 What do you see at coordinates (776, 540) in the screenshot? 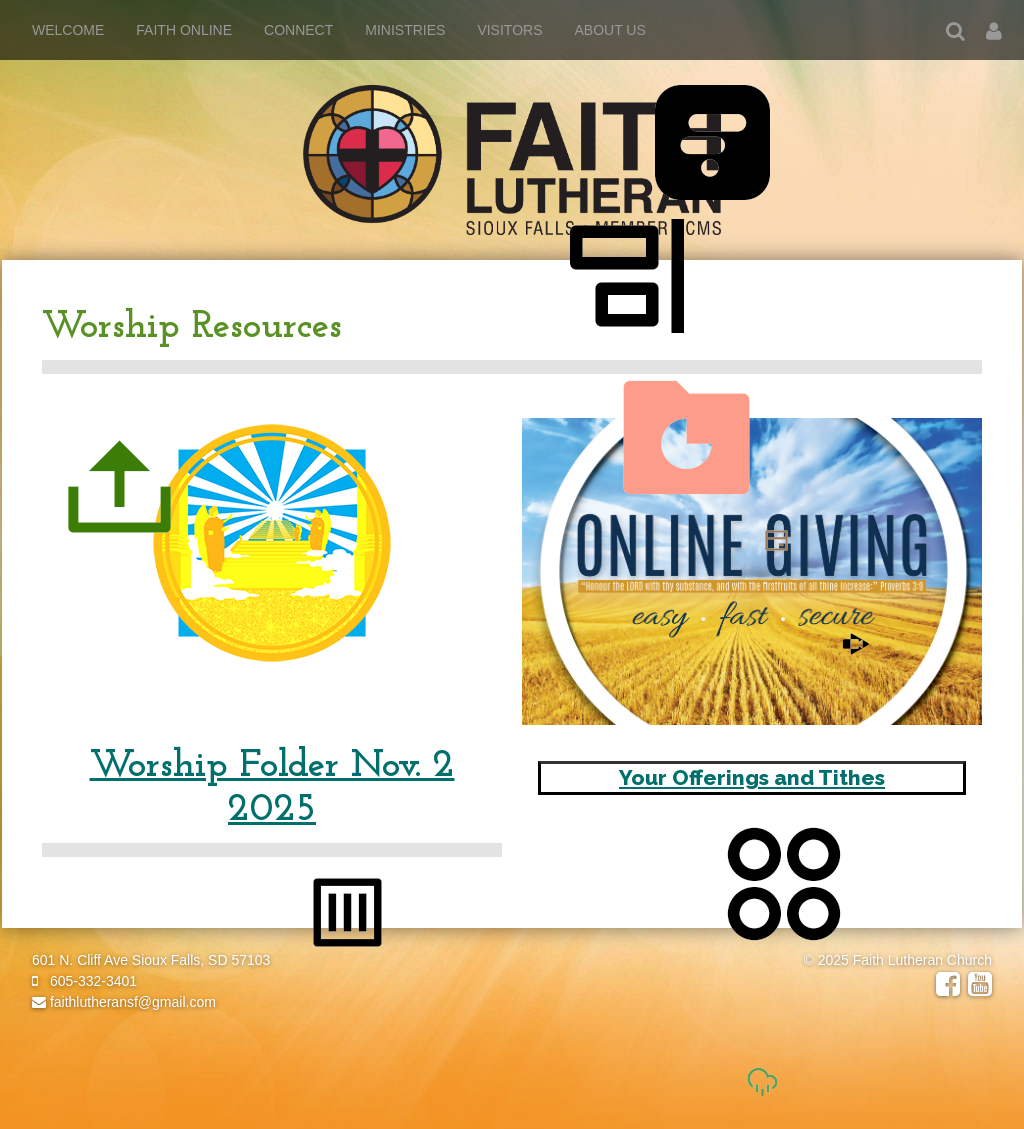
I see `manage payment methods` at bounding box center [776, 540].